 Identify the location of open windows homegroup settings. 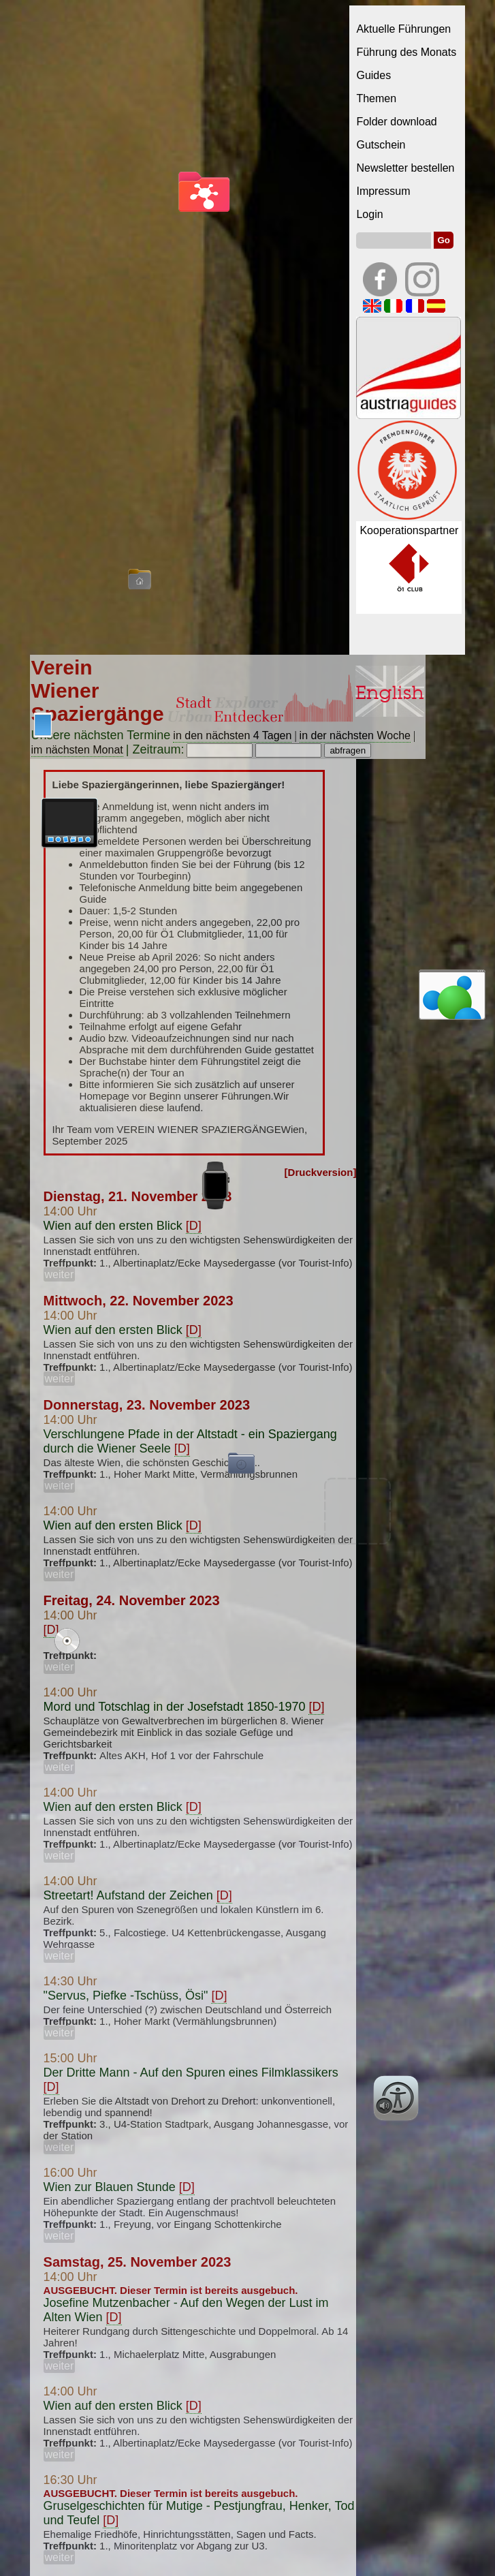
(452, 995).